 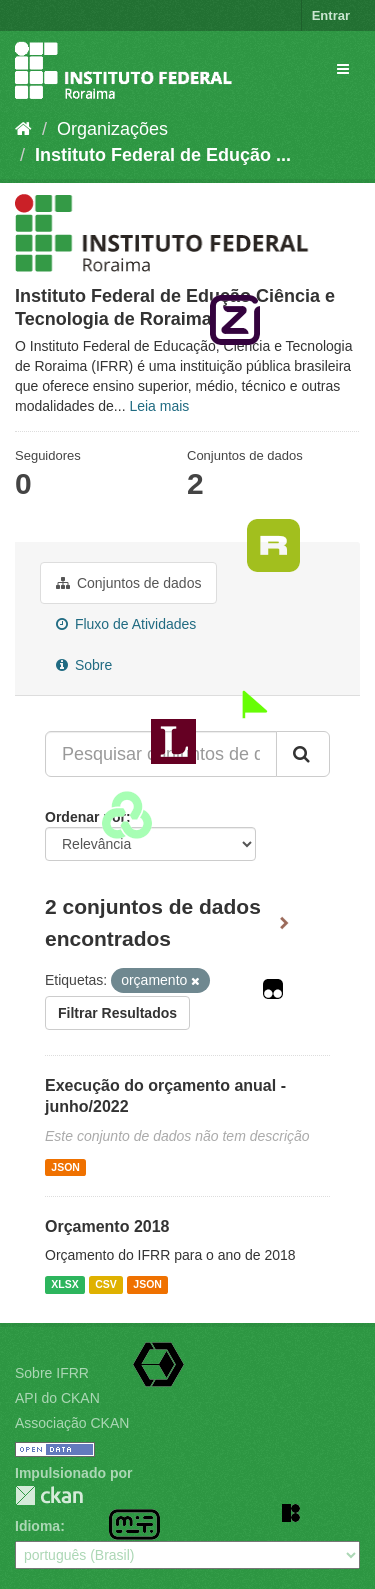 I want to click on rclone cloud sync application, so click(x=127, y=815).